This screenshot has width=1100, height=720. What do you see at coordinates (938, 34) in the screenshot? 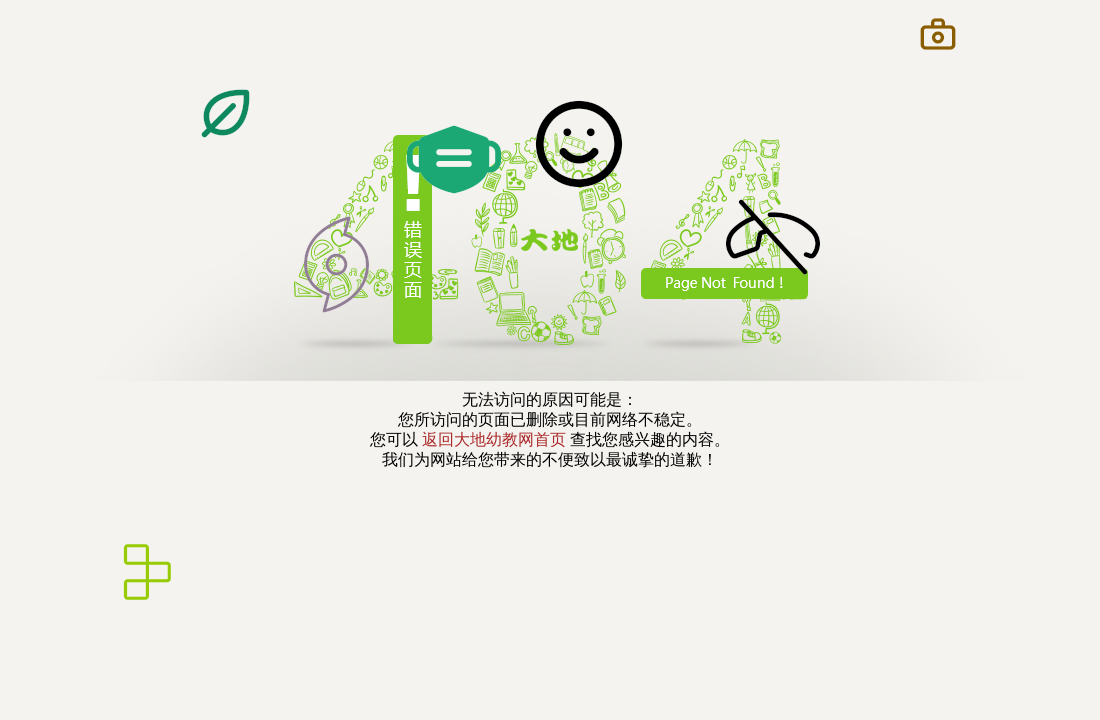
I see `open camera to take a photo` at bounding box center [938, 34].